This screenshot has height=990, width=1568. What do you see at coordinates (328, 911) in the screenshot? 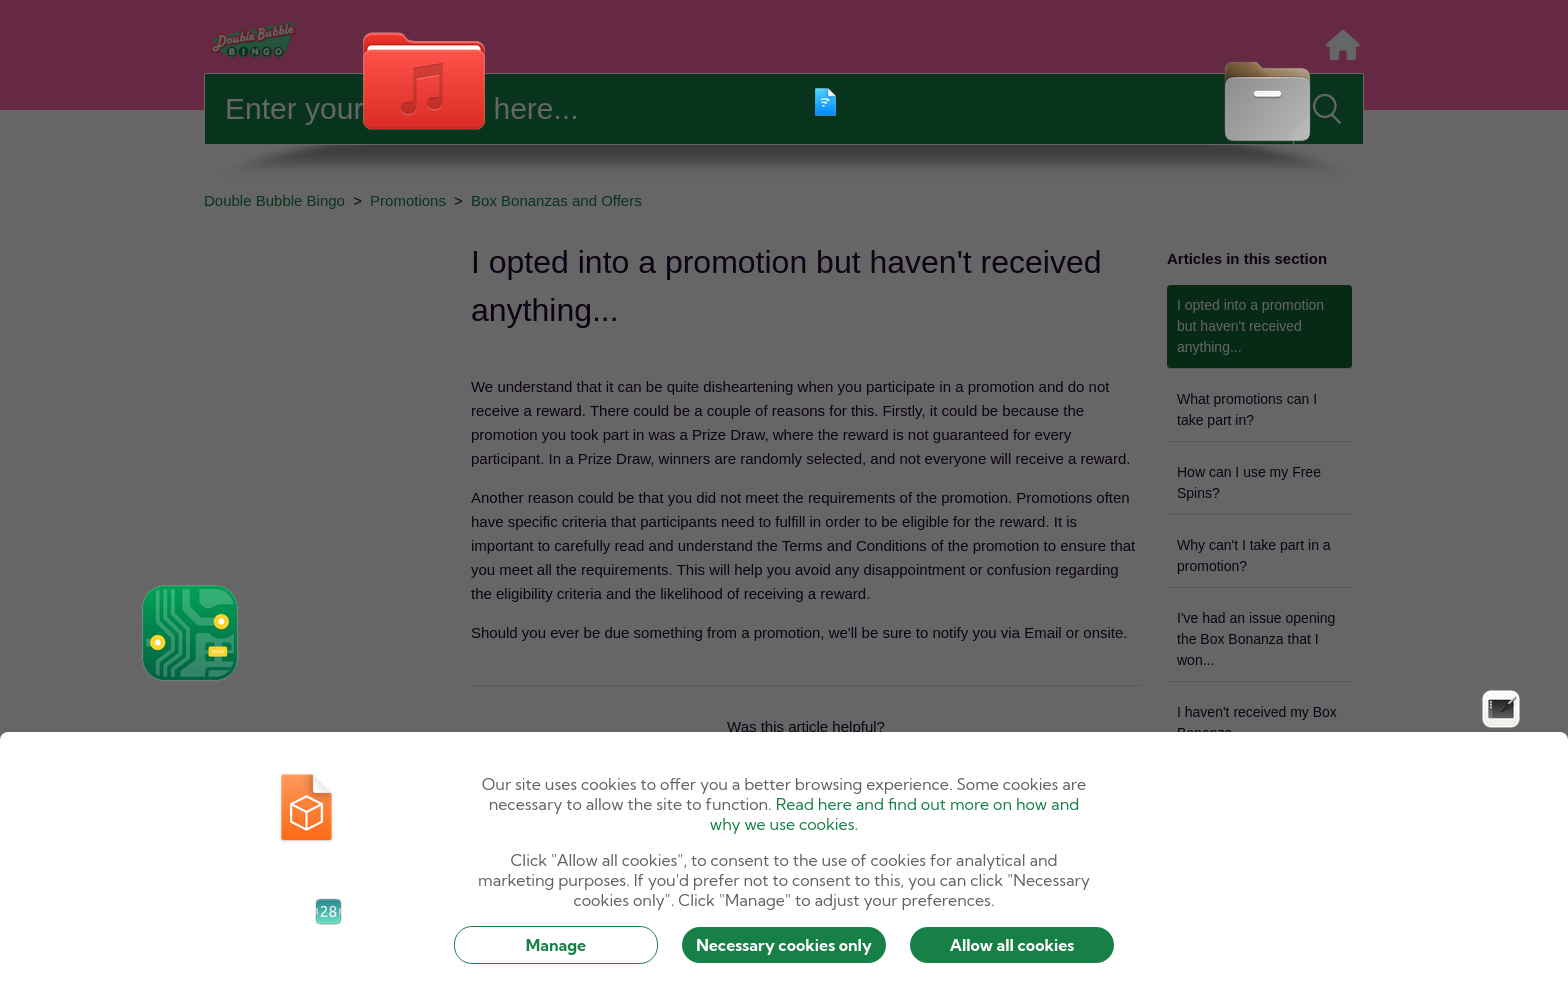
I see `open the calendar app` at bounding box center [328, 911].